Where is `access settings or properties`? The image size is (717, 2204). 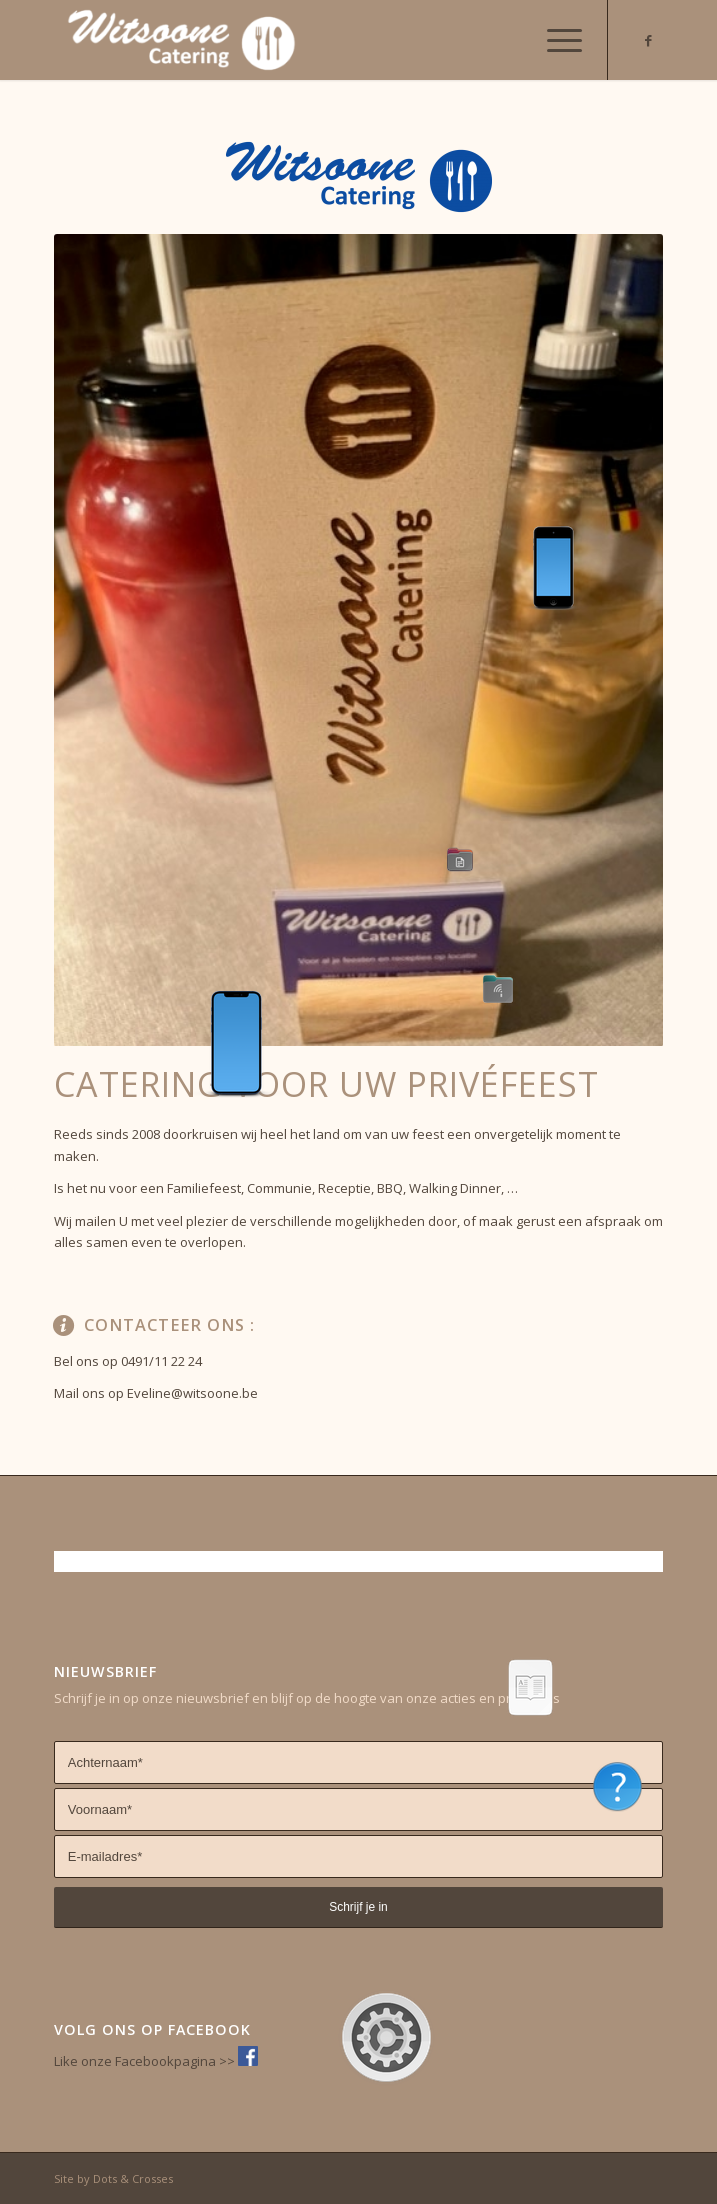 access settings or properties is located at coordinates (386, 2037).